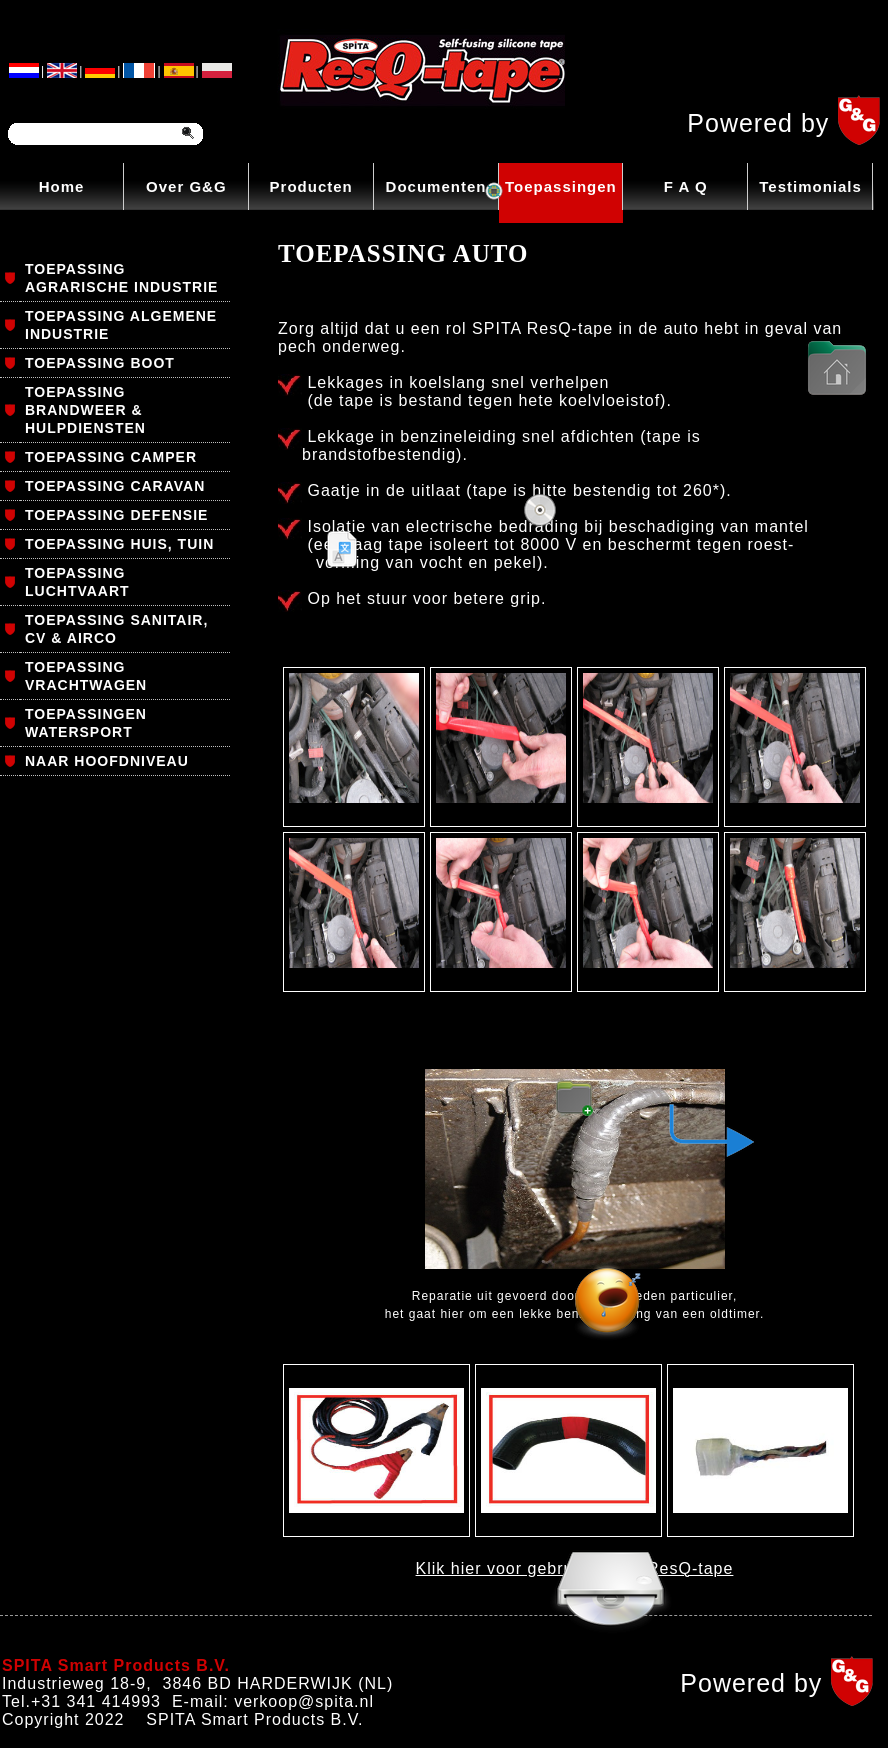 This screenshot has height=1748, width=888. Describe the element at coordinates (494, 191) in the screenshot. I see `access firmware update settings` at that location.